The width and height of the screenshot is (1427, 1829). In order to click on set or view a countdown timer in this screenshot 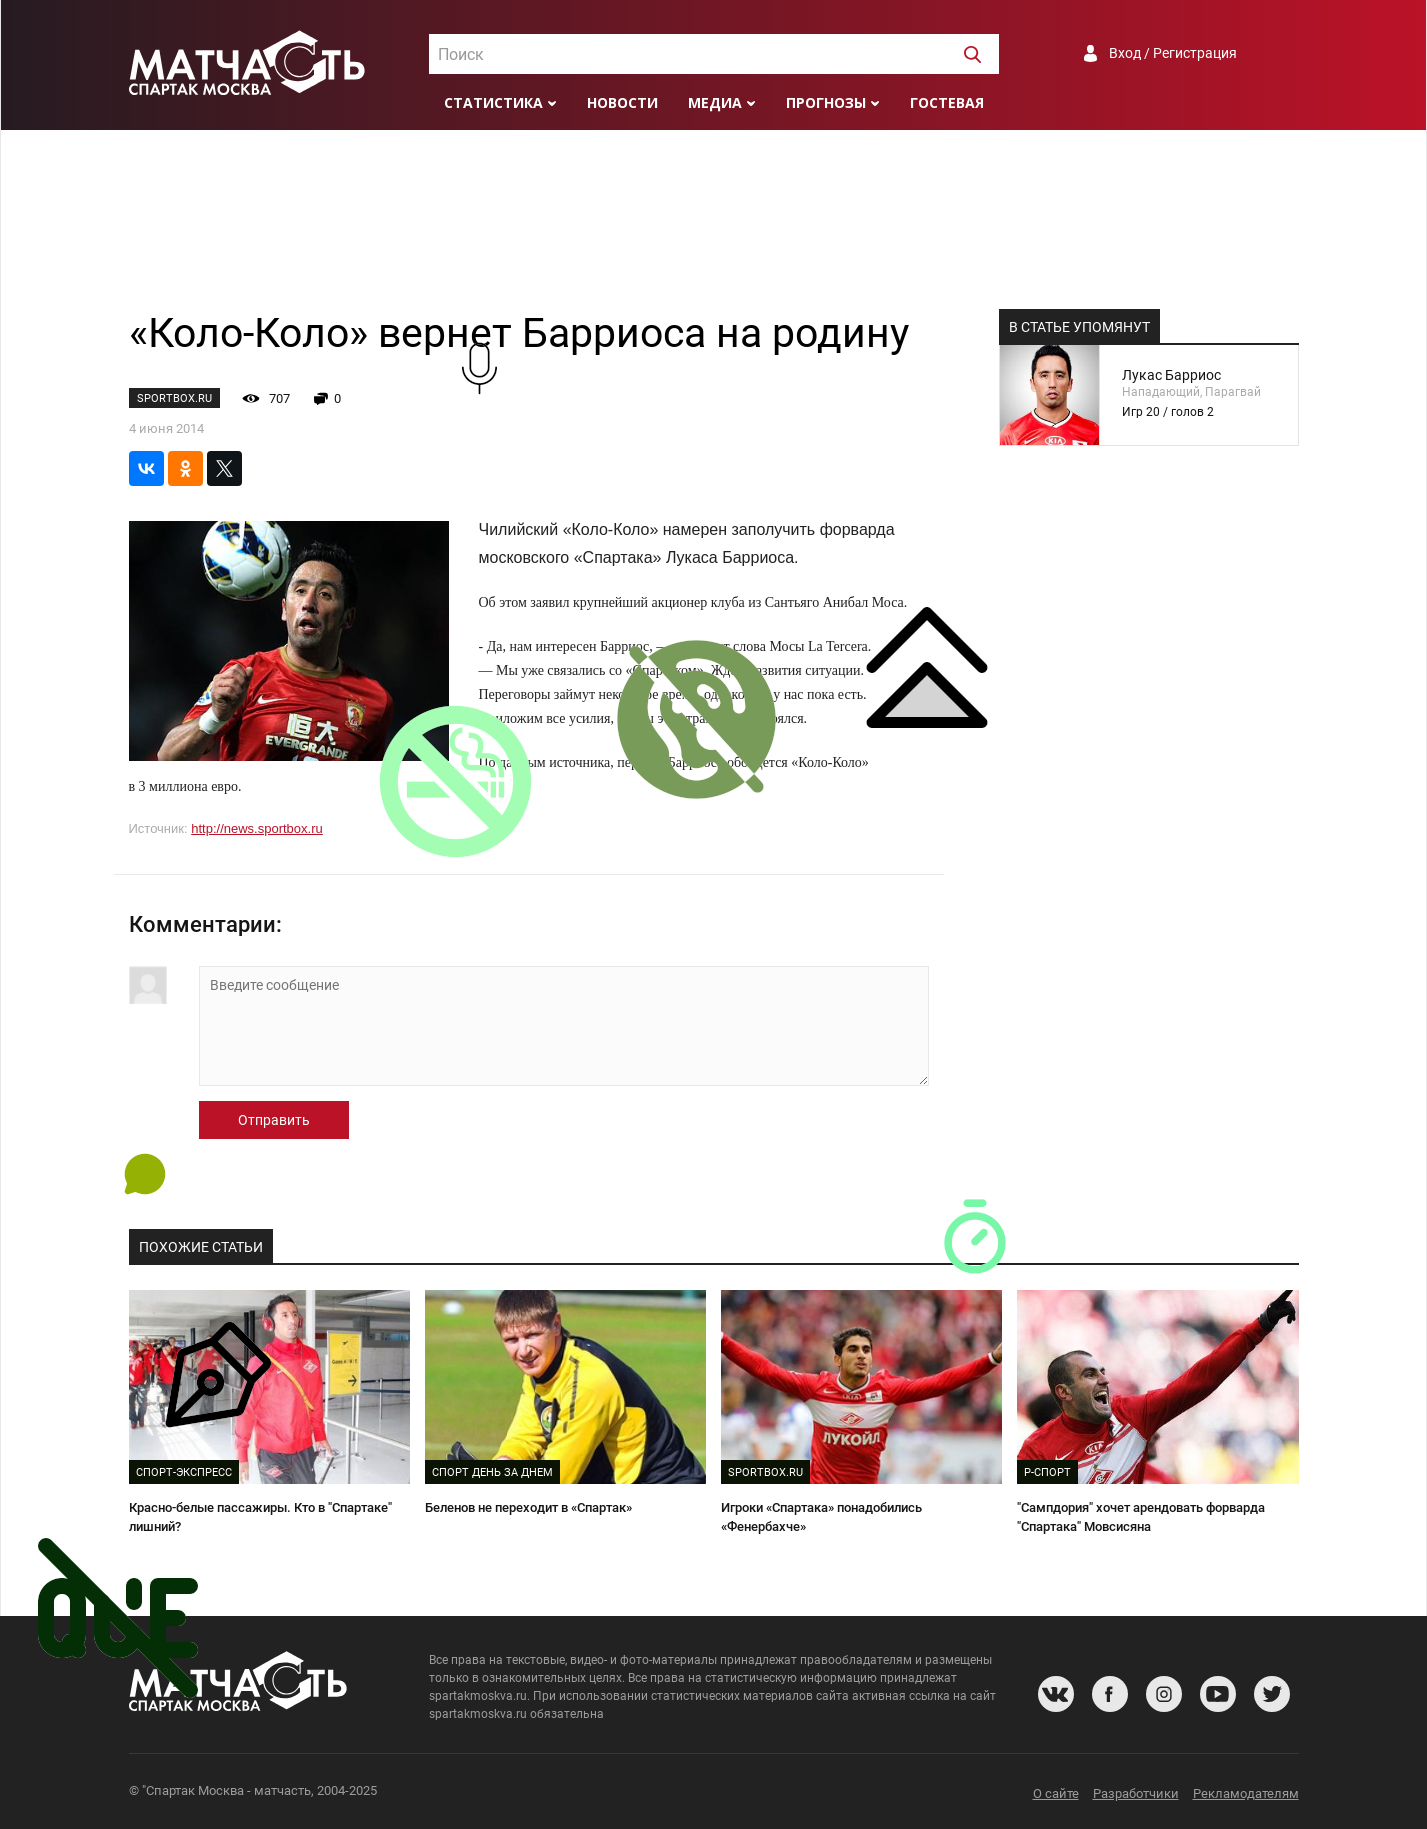, I will do `click(975, 1239)`.